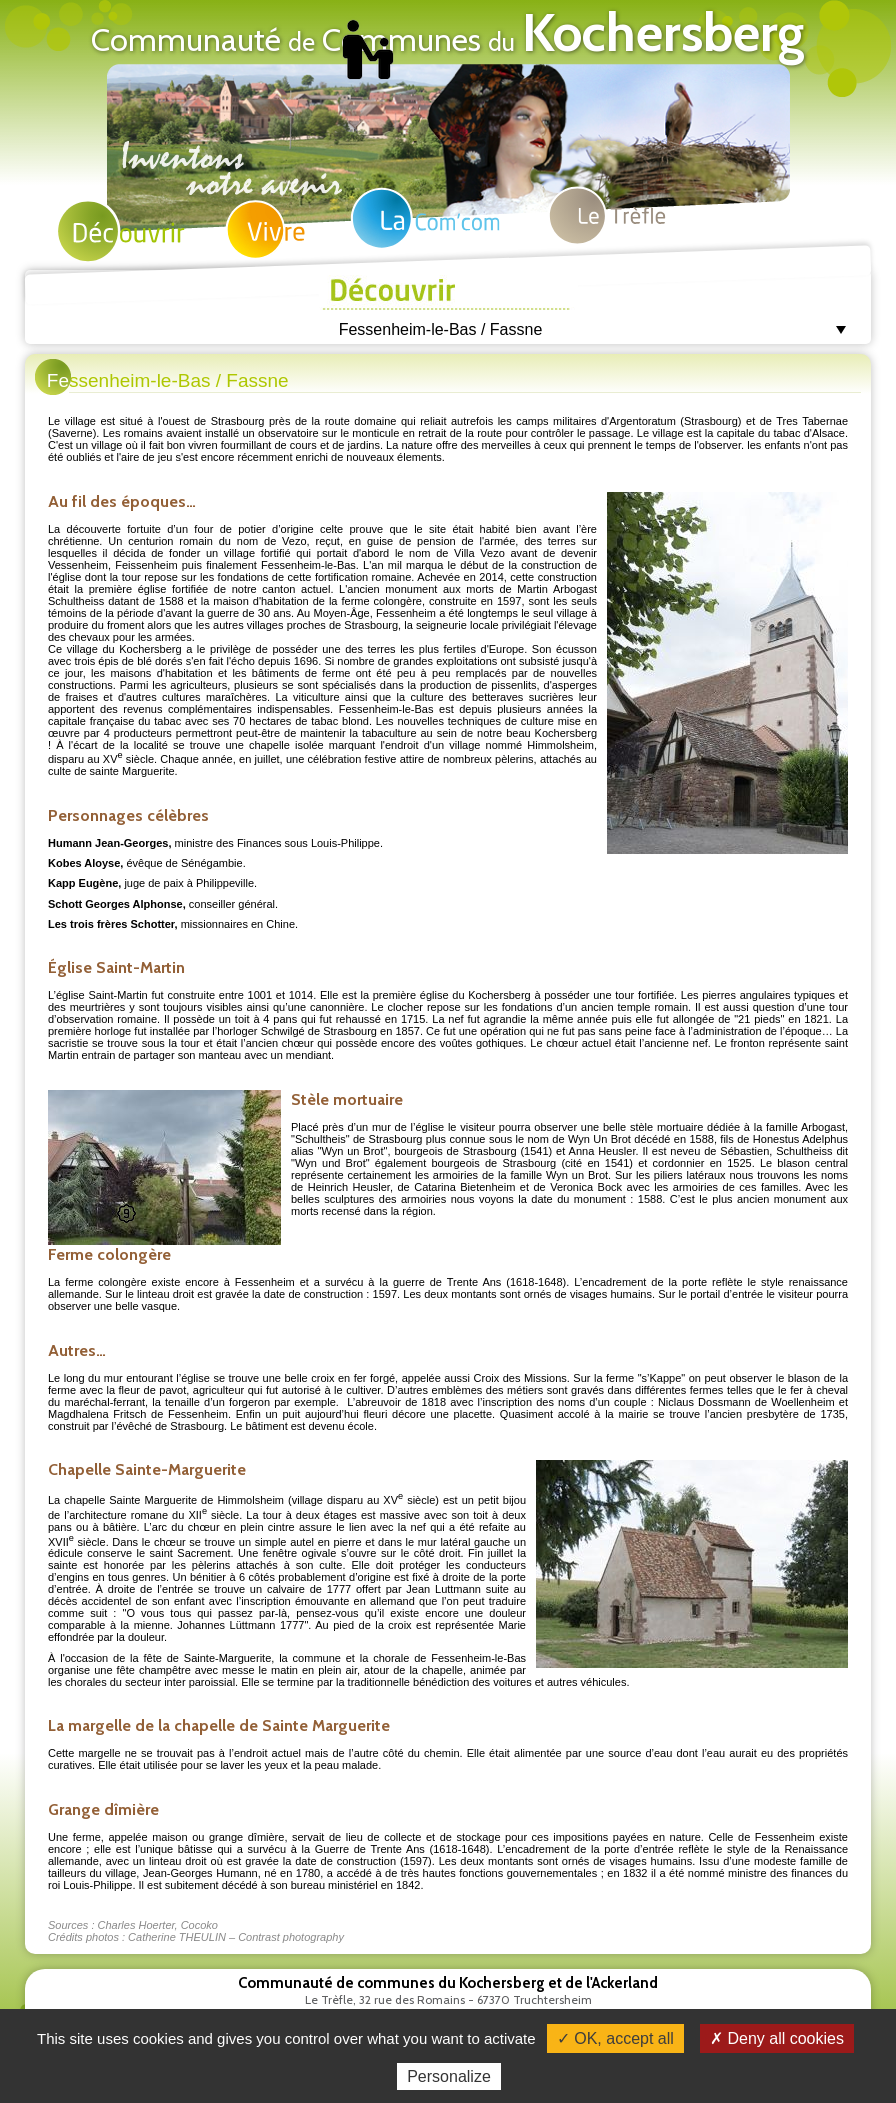 Image resolution: width=896 pixels, height=2103 pixels. What do you see at coordinates (369, 49) in the screenshot?
I see `indicates child supervision required` at bounding box center [369, 49].